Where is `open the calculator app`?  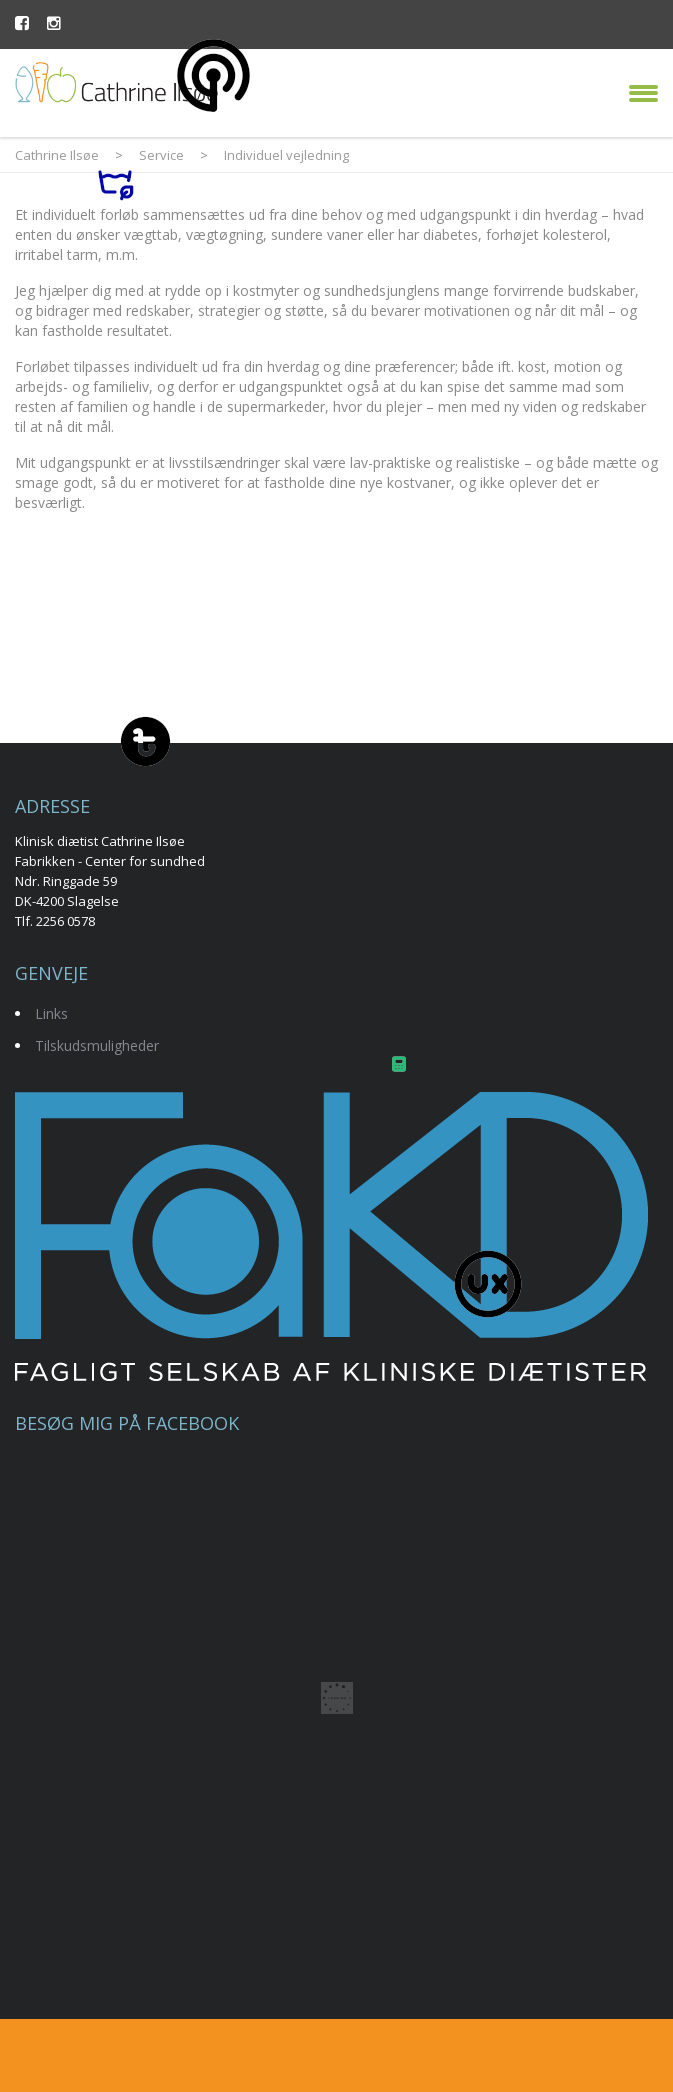 open the calculator app is located at coordinates (399, 1064).